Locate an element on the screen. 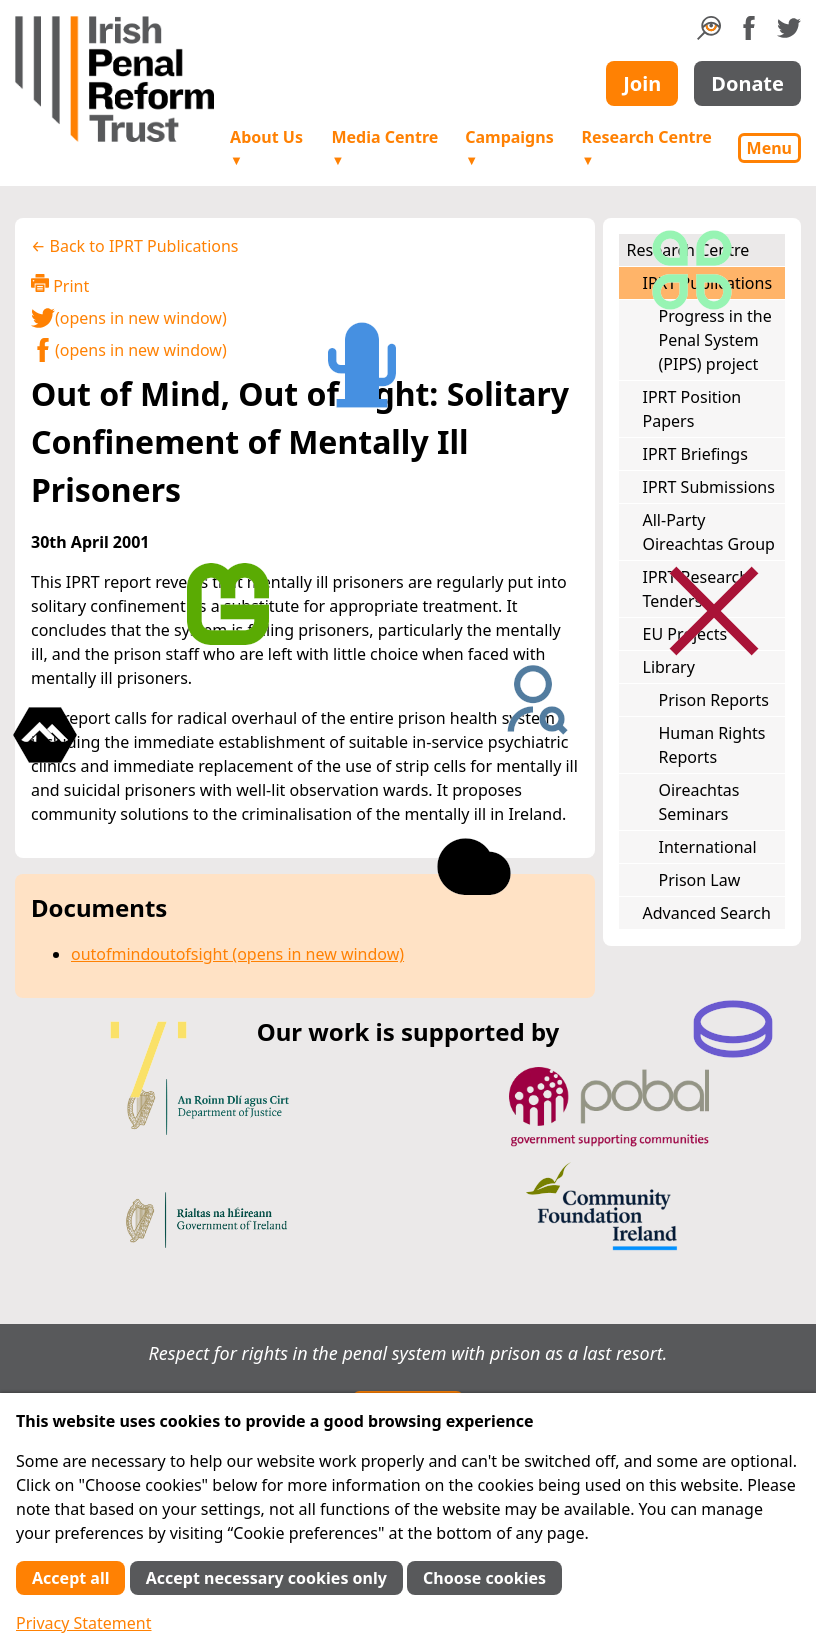 Image resolution: width=816 pixels, height=1651 pixels. view your coin balance or currency is located at coordinates (733, 1029).